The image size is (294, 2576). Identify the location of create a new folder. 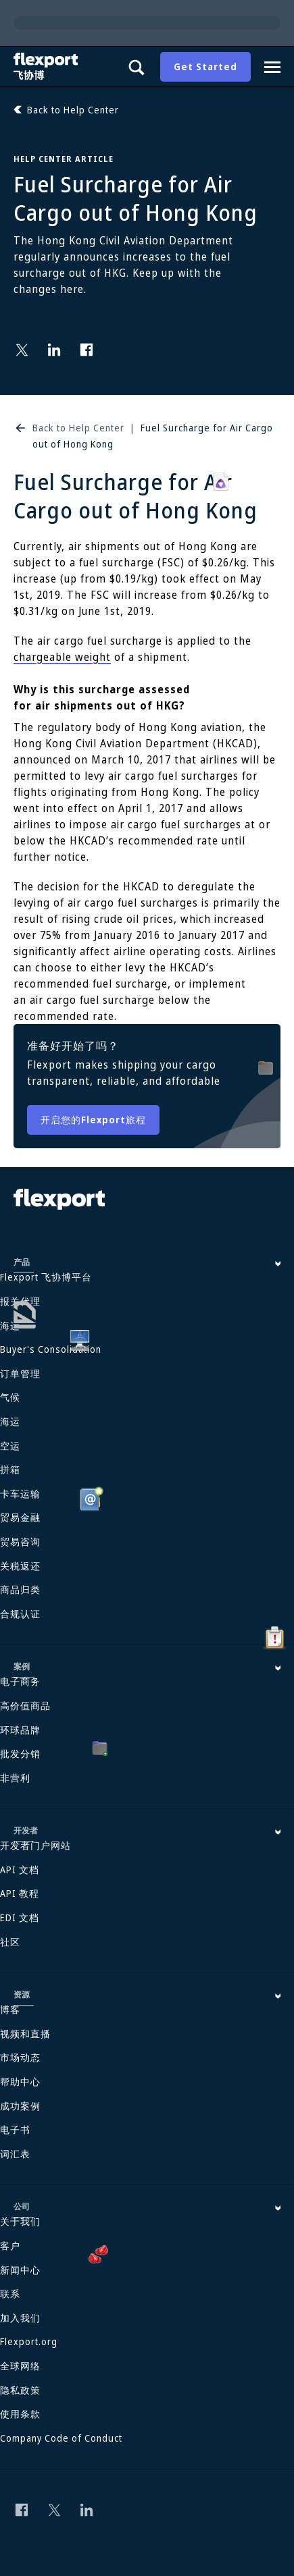
(99, 1748).